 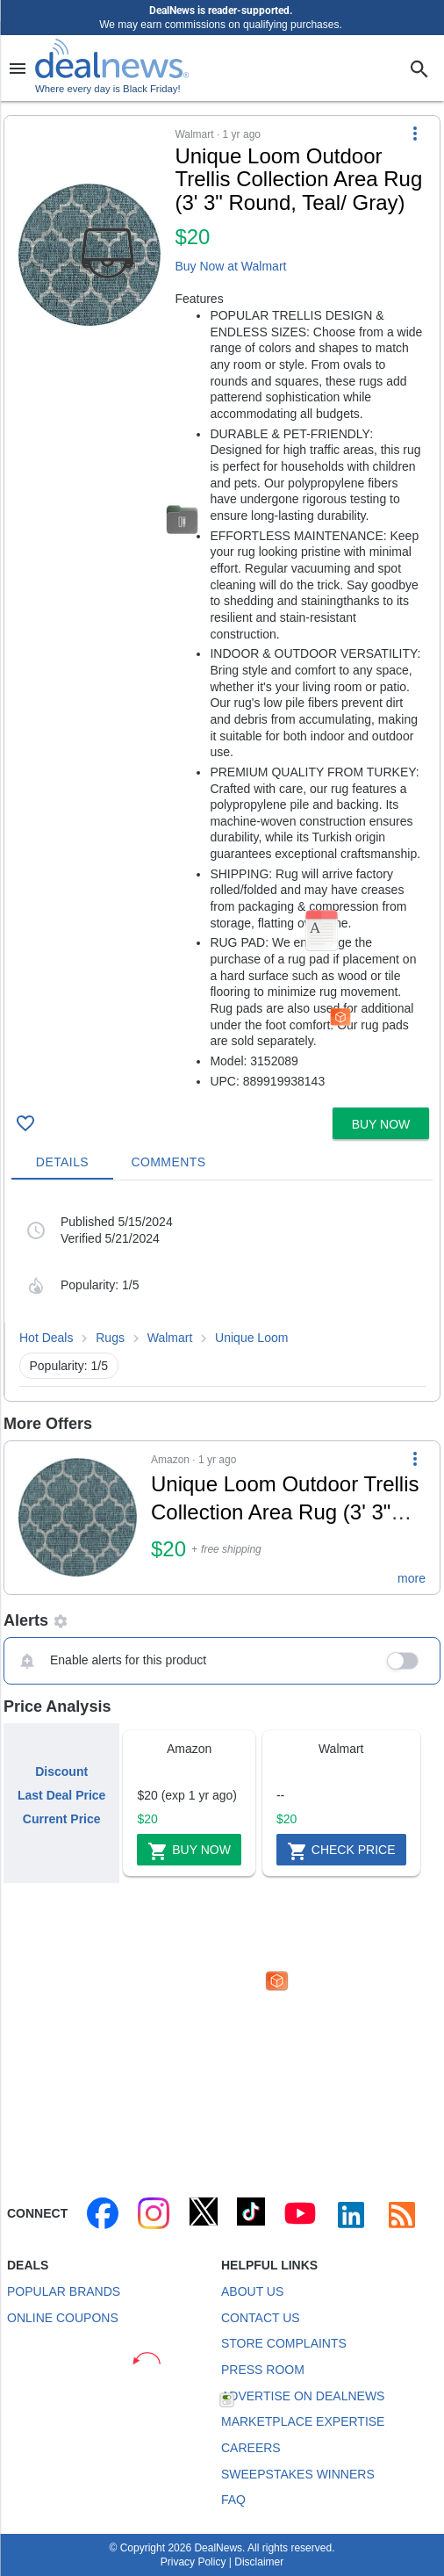 What do you see at coordinates (276, 1980) in the screenshot?
I see `open a 3D model file in OBJ format` at bounding box center [276, 1980].